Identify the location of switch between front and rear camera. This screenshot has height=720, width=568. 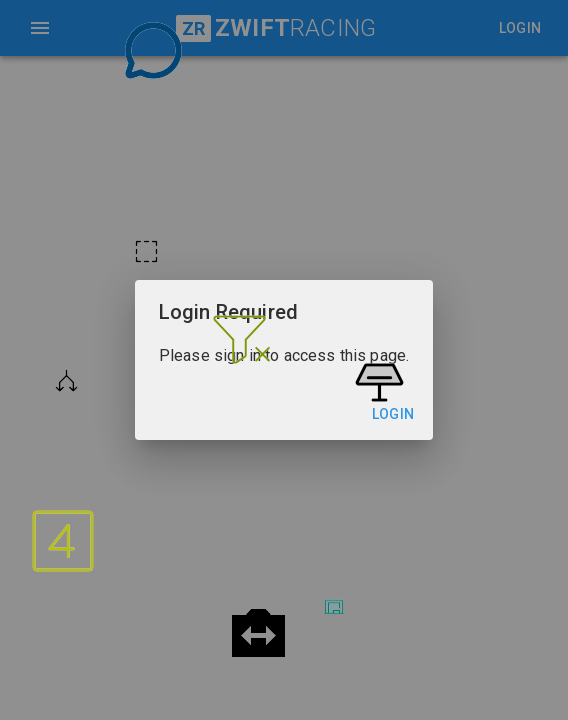
(258, 635).